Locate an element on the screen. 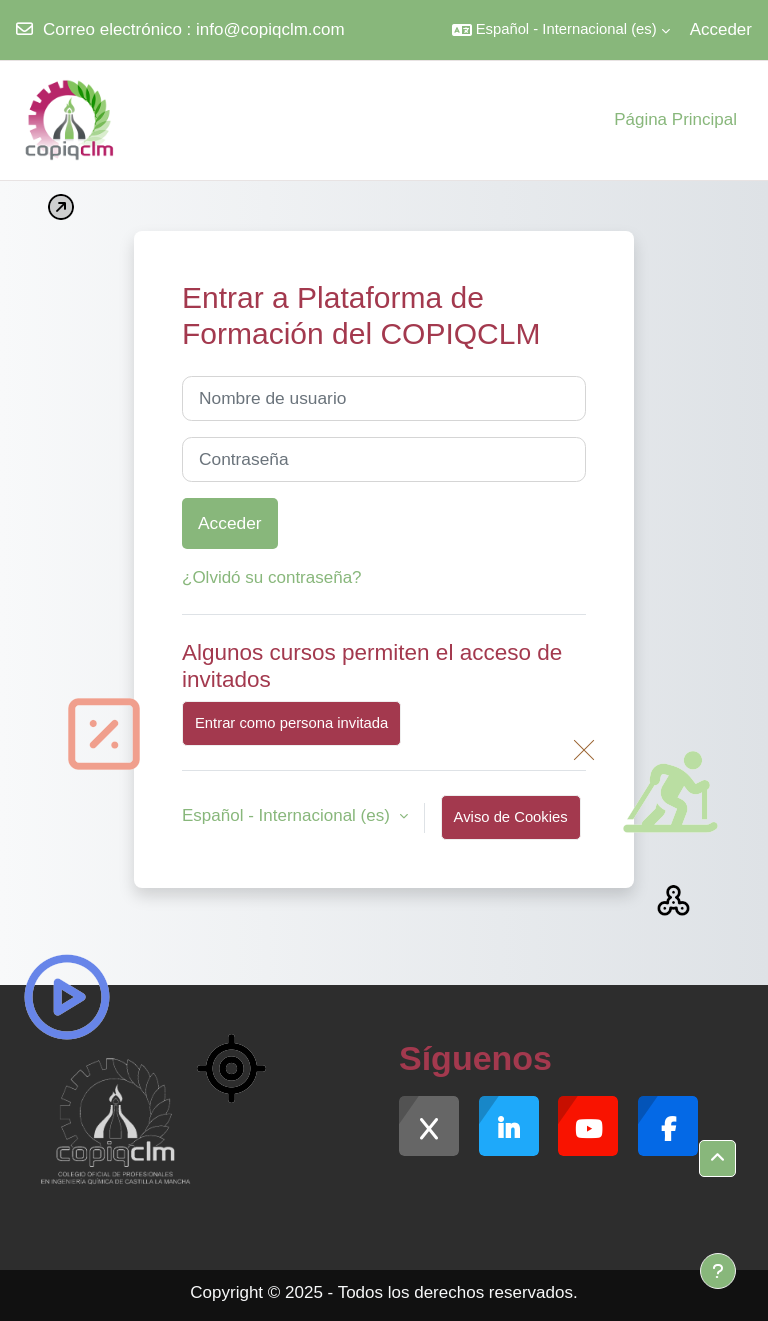 This screenshot has width=768, height=1321. open link in new tab or external window is located at coordinates (61, 207).